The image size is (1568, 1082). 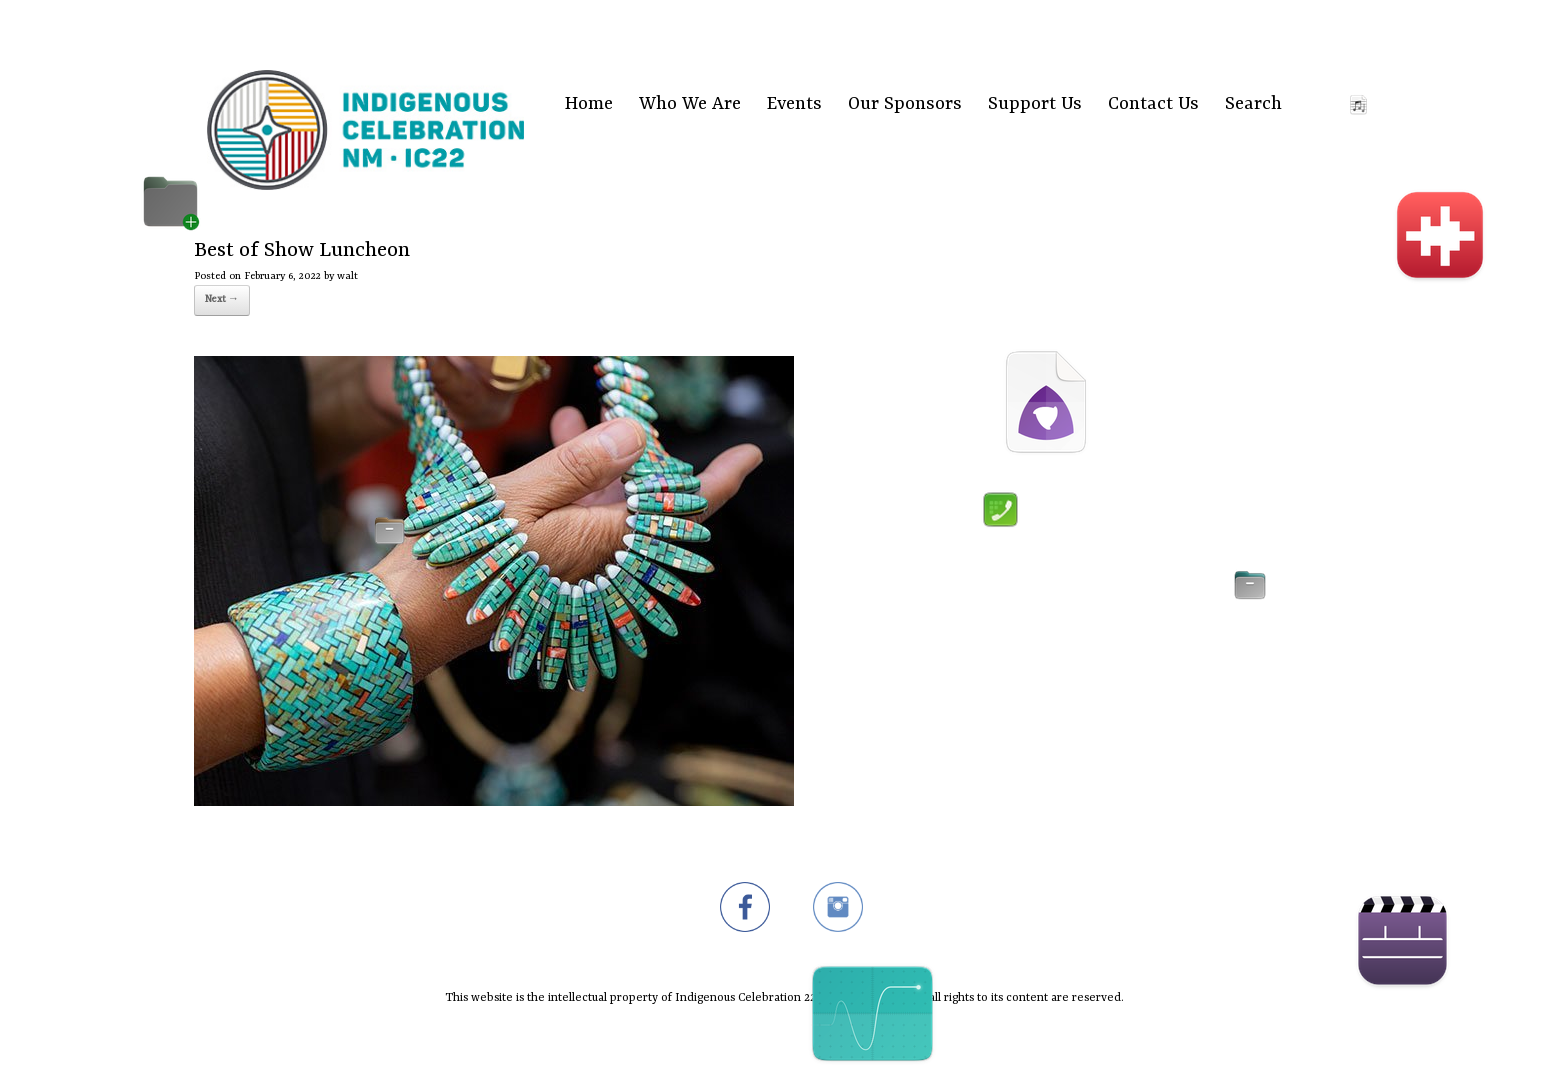 I want to click on open the nautilus file manager, so click(x=1250, y=585).